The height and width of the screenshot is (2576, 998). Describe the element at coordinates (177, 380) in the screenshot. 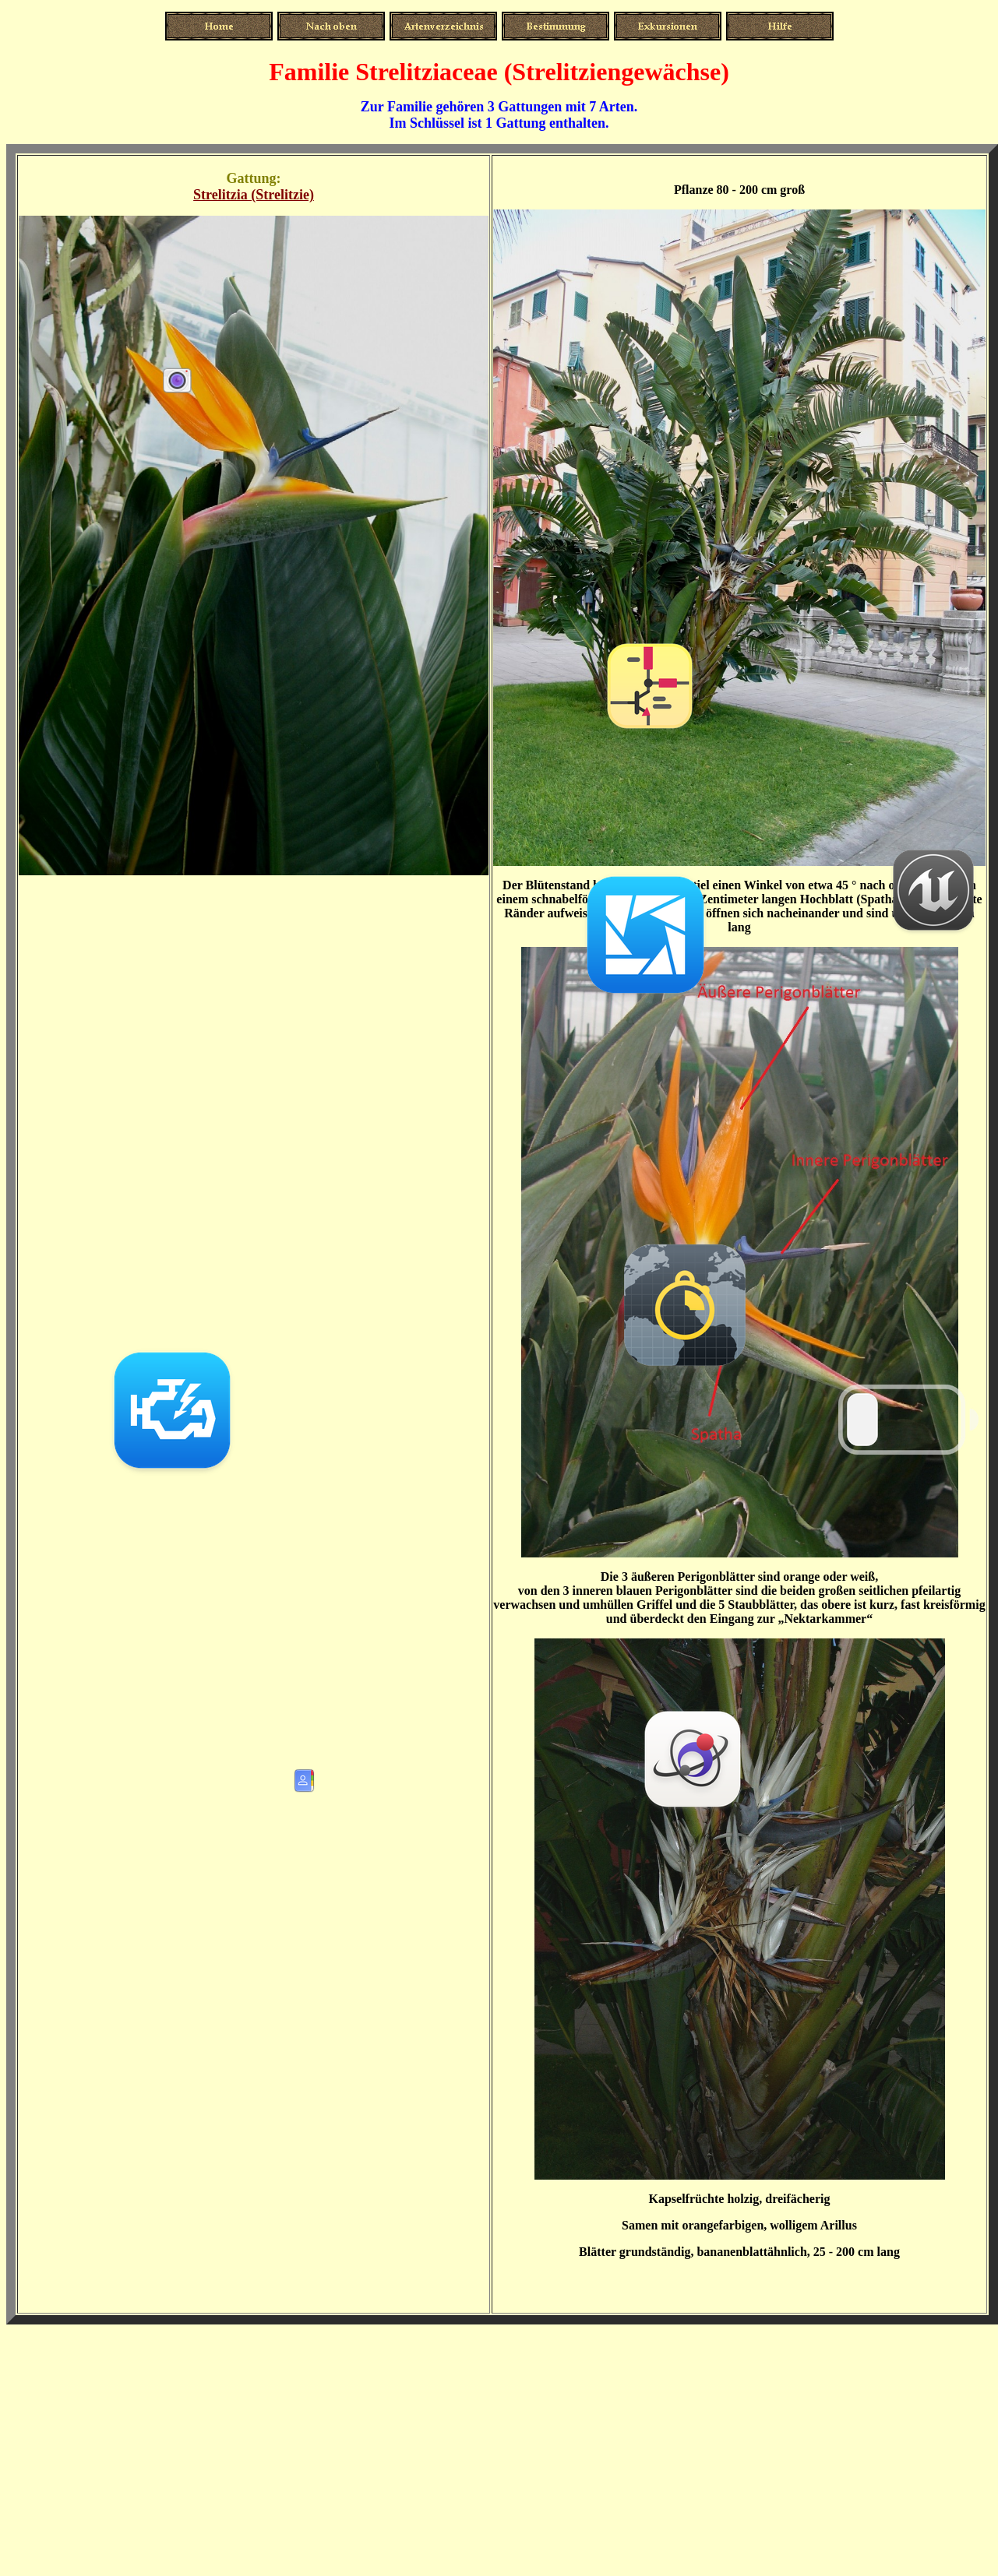

I see `open the camera app` at that location.